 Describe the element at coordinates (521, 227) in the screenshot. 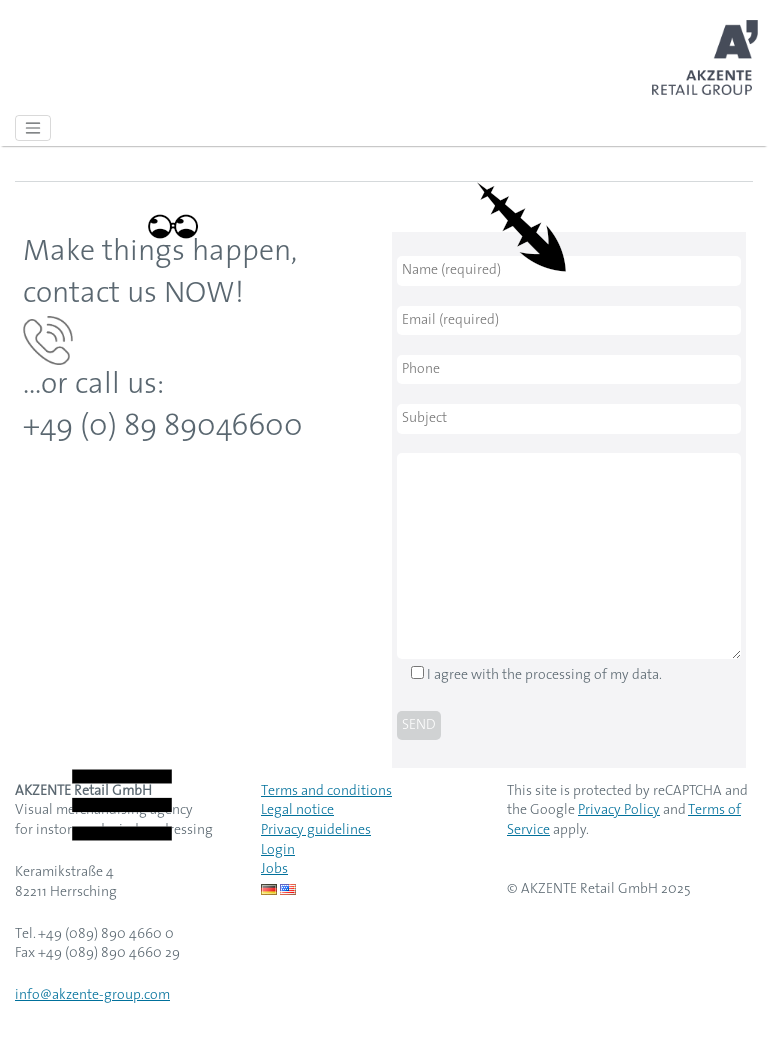

I see `select a barbed arrow projectile type` at that location.